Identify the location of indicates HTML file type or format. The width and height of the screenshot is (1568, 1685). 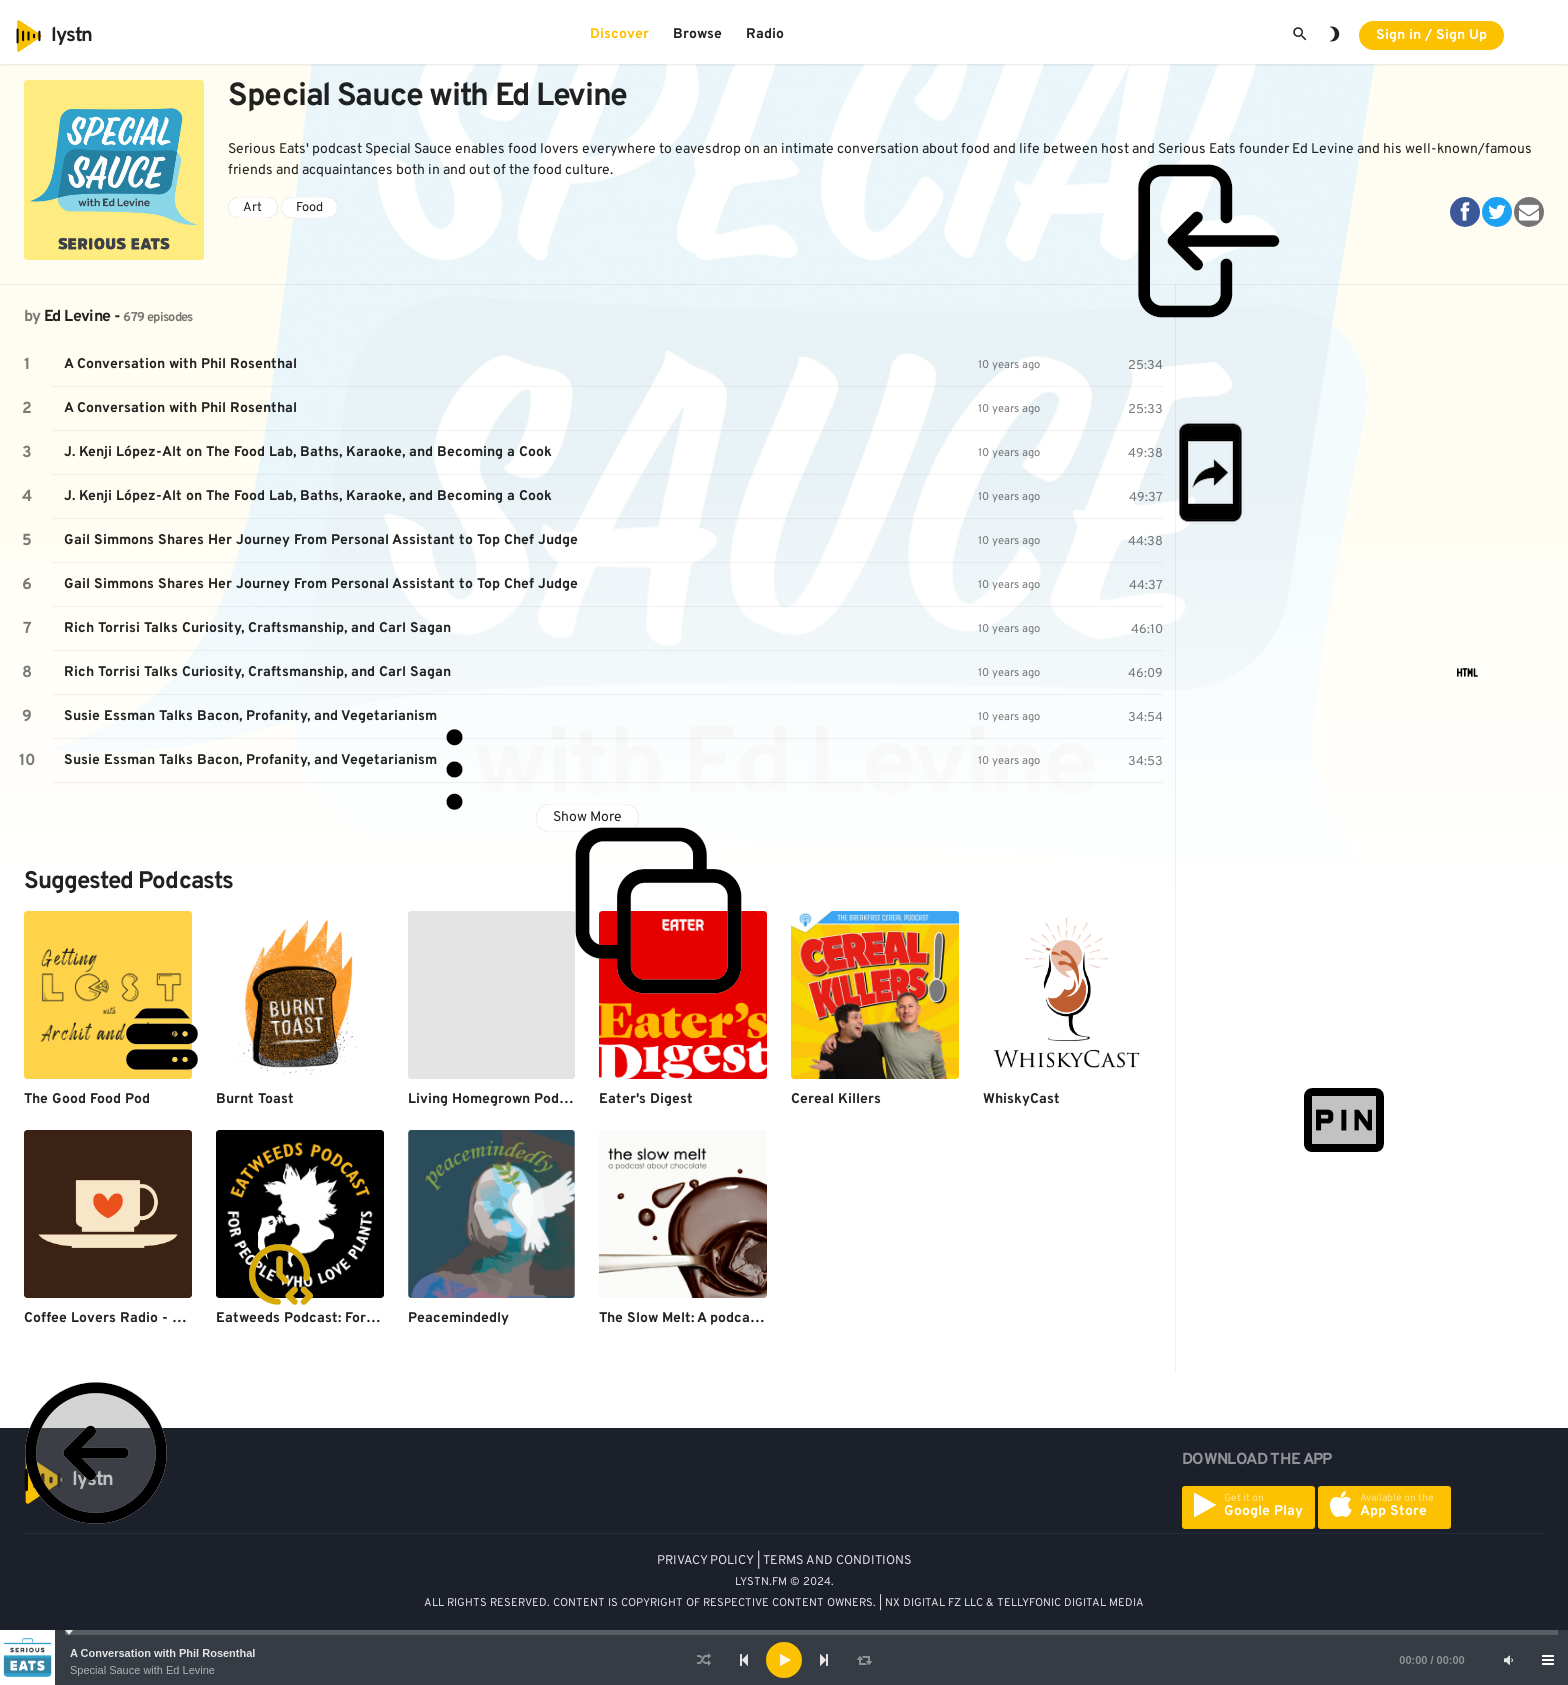
(1467, 672).